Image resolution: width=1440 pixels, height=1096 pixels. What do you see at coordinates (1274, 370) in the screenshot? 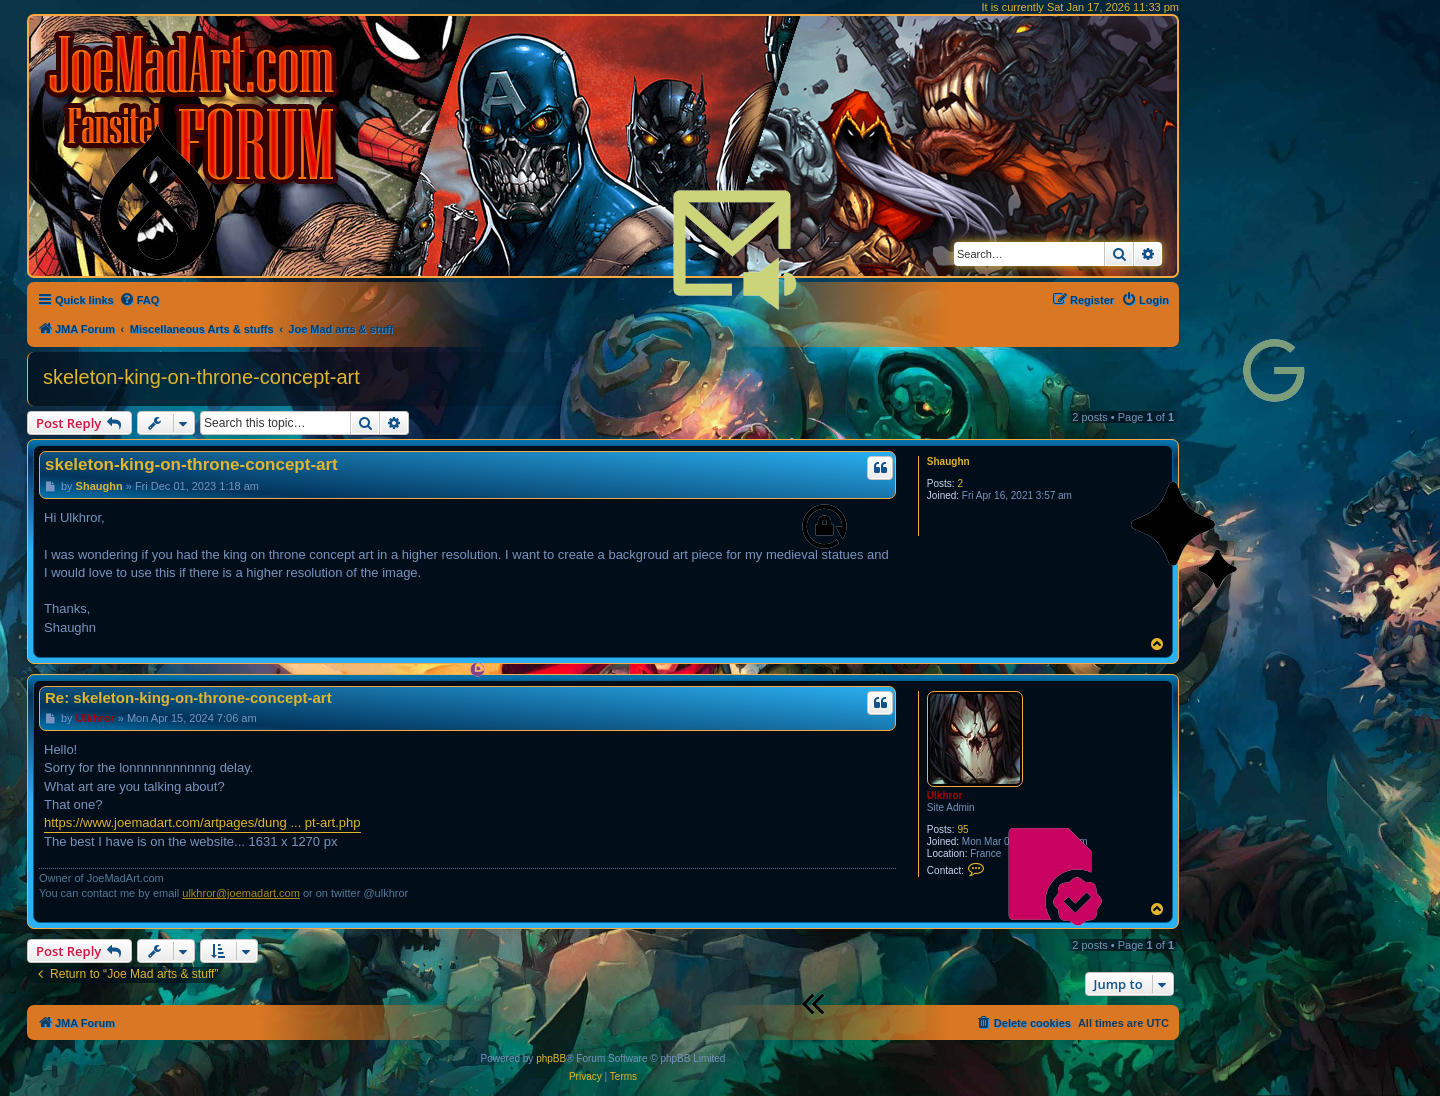
I see `sign in with Google` at bounding box center [1274, 370].